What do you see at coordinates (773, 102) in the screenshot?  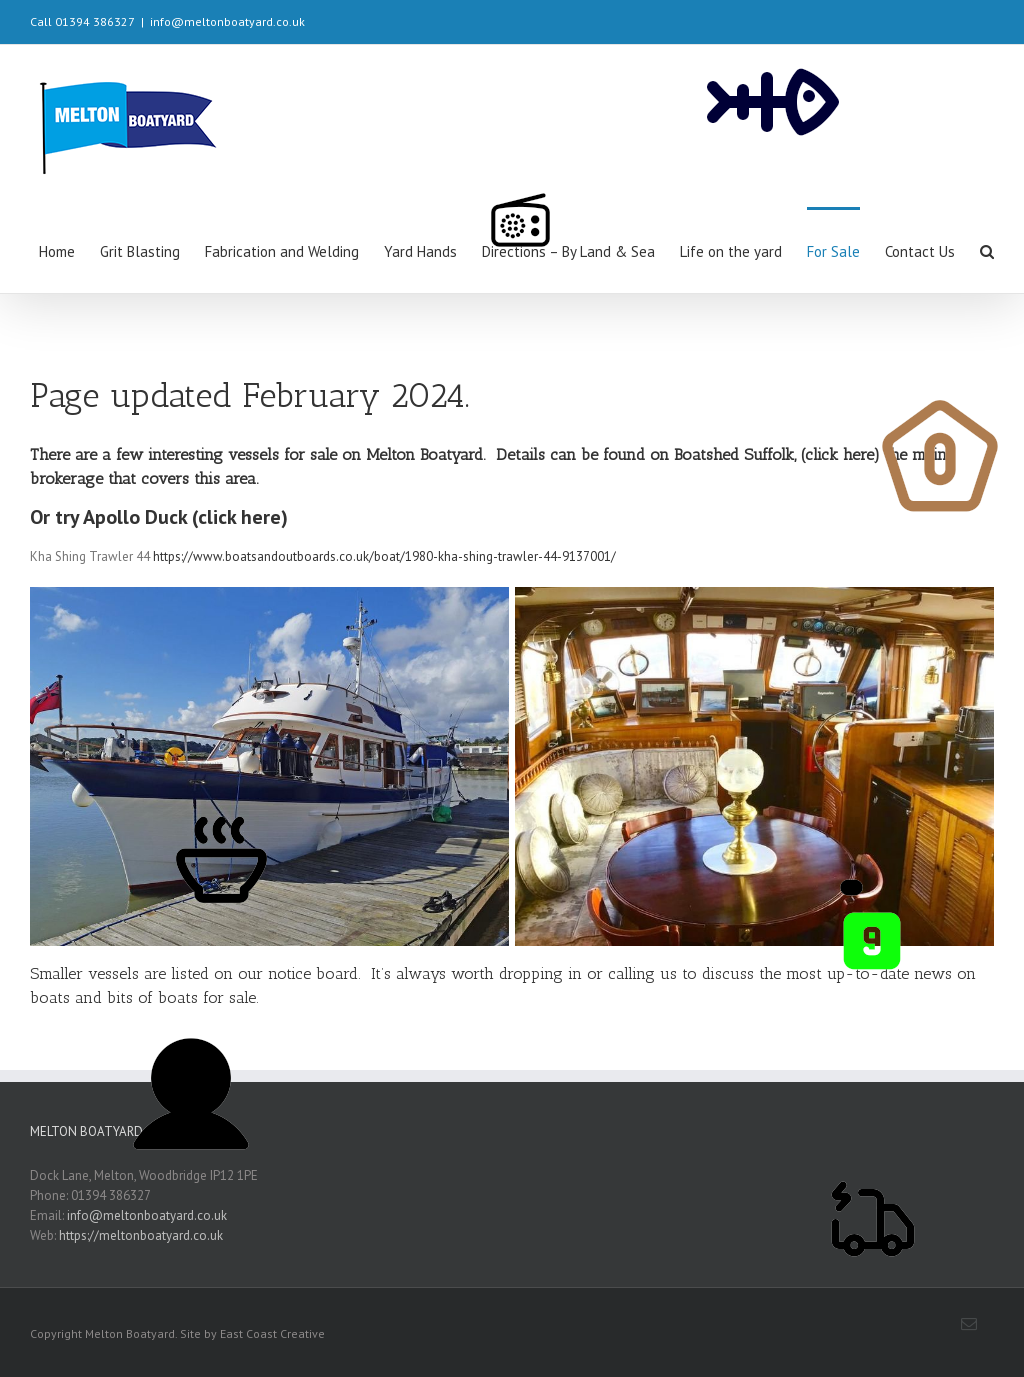 I see `indicates empty or consumed content` at bounding box center [773, 102].